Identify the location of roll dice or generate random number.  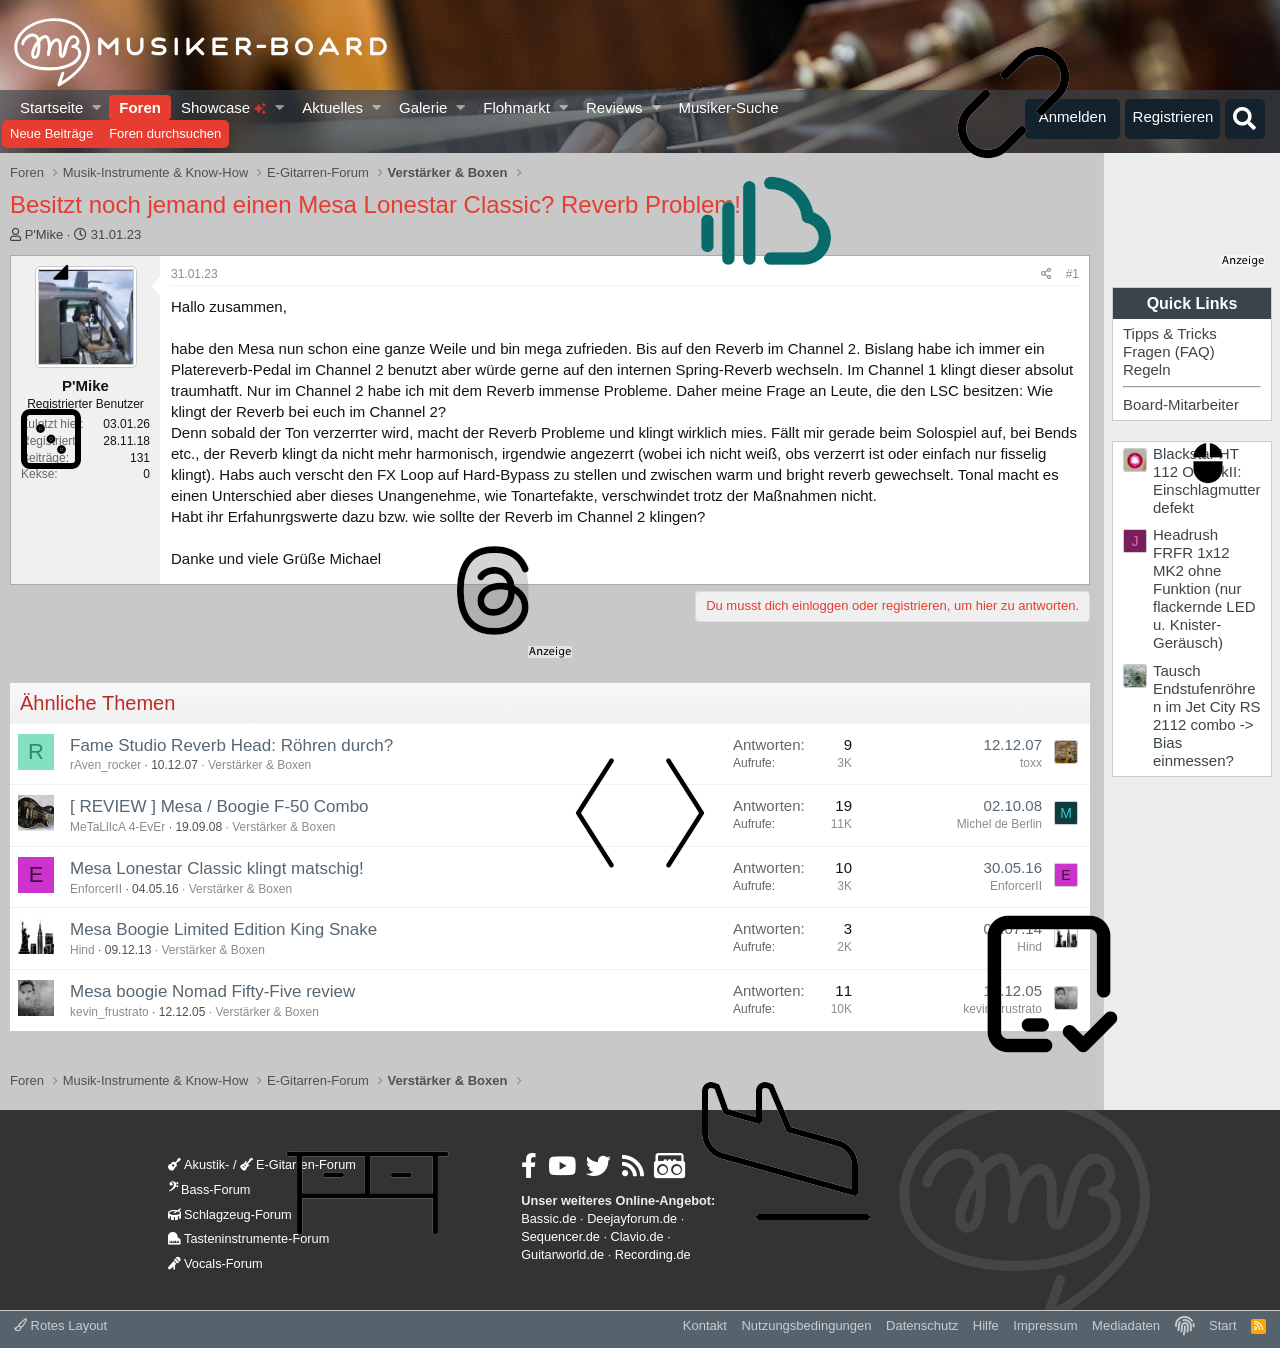
(51, 439).